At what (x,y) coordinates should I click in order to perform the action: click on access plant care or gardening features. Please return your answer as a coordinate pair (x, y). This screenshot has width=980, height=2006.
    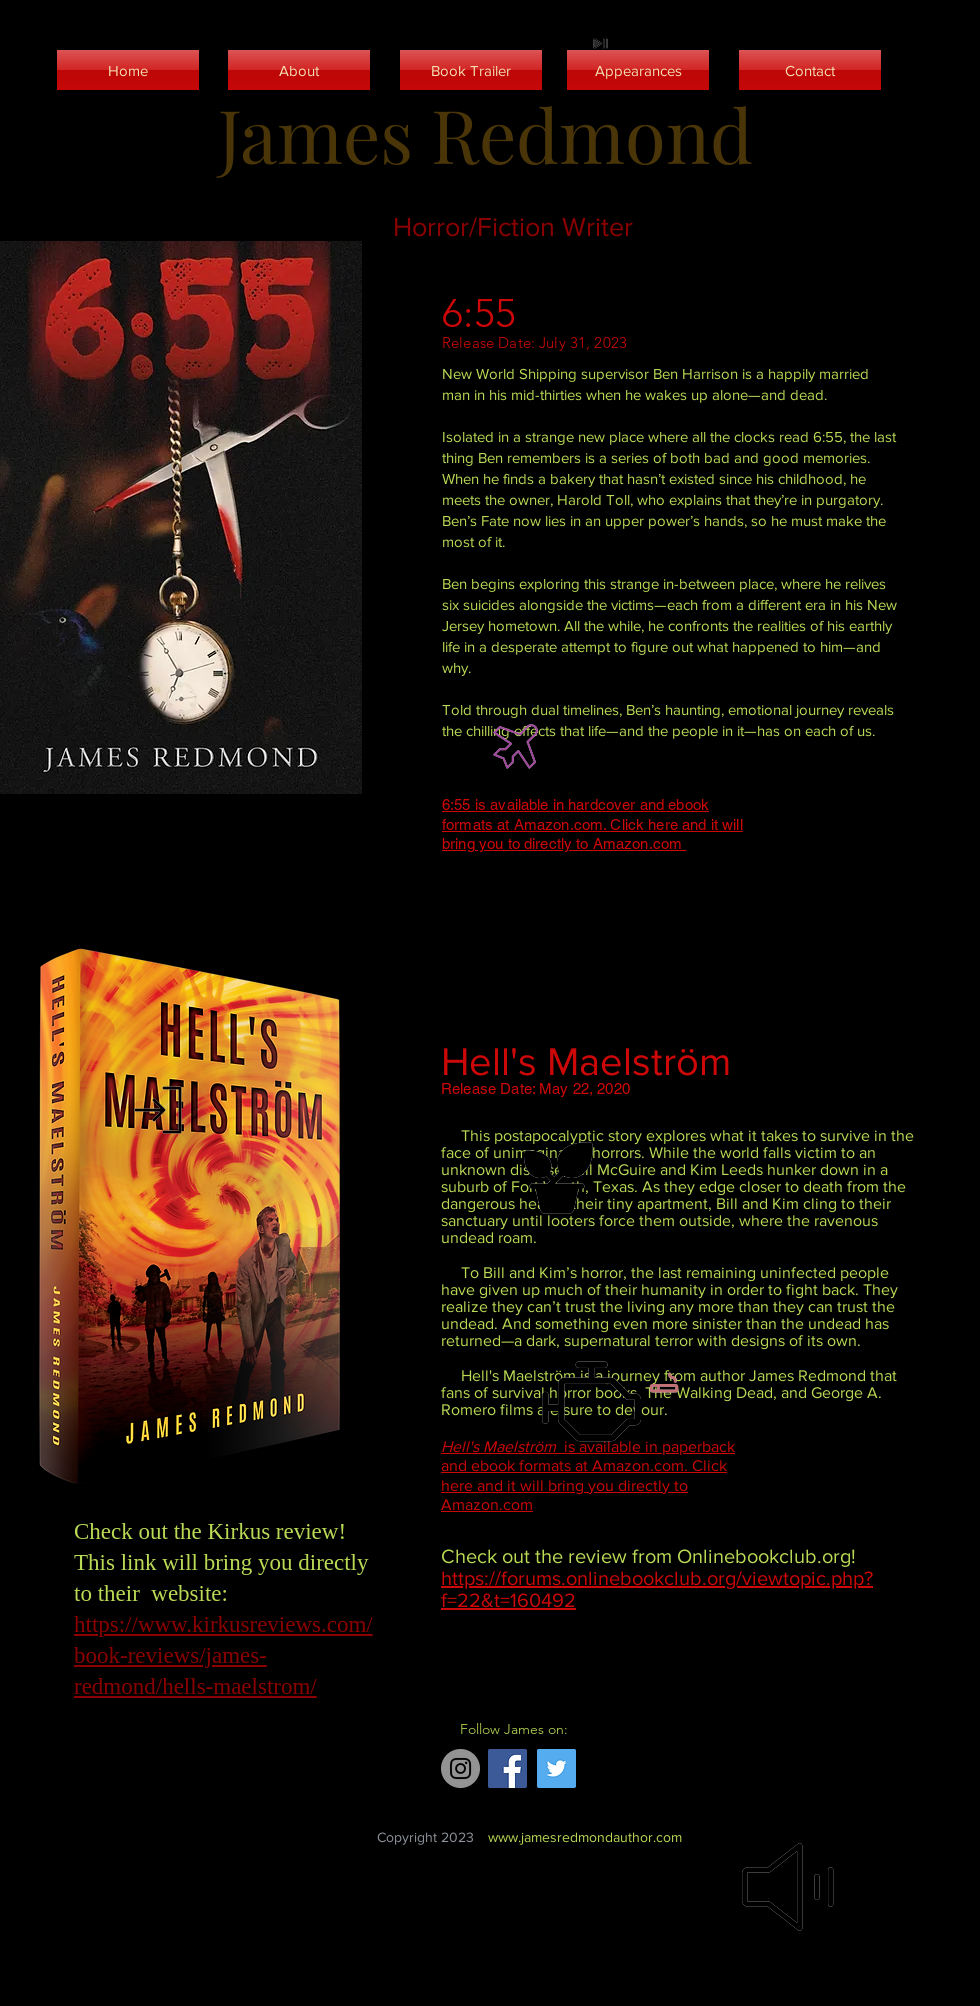
    Looking at the image, I should click on (557, 1178).